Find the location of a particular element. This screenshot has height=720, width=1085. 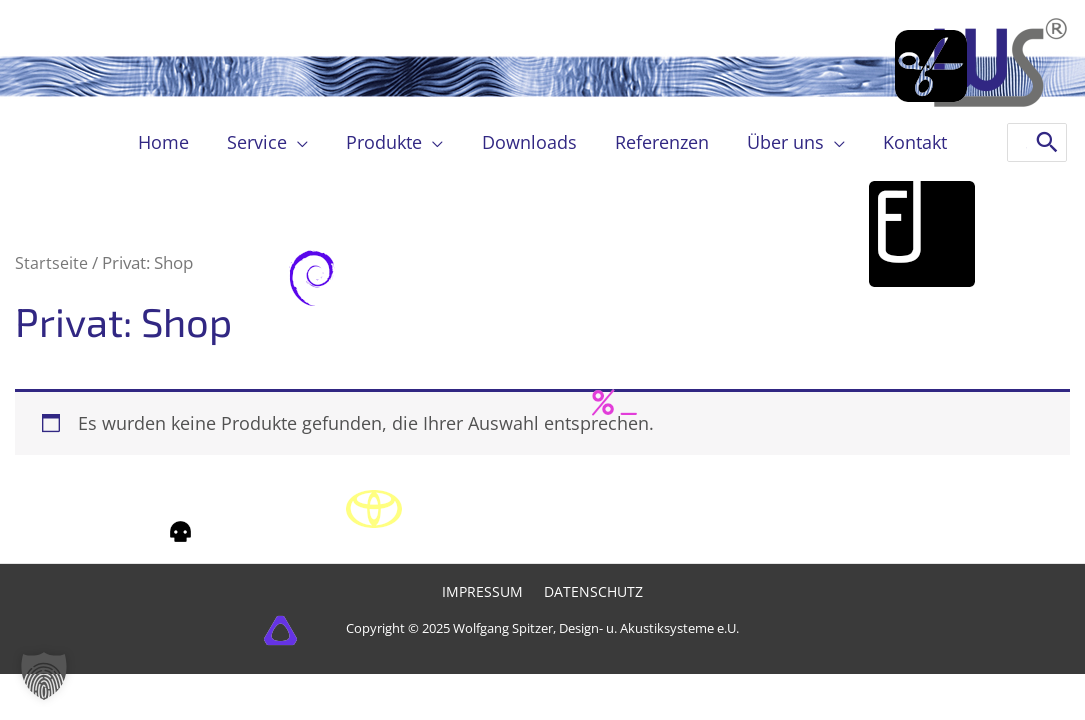

Toyota brand logo is located at coordinates (374, 509).